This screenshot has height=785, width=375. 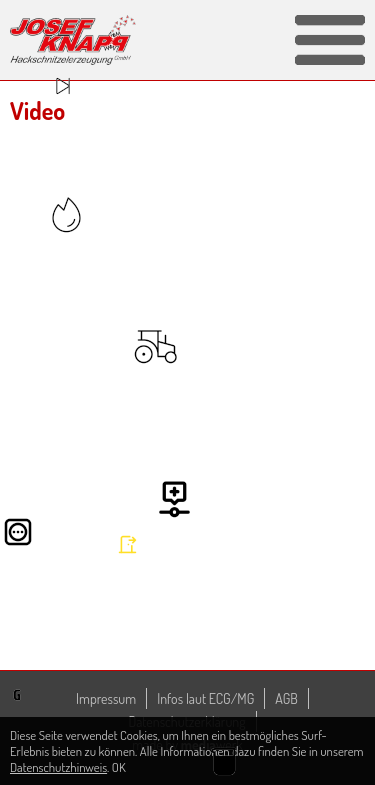 I want to click on tumble dry on medium heat setting, so click(x=18, y=532).